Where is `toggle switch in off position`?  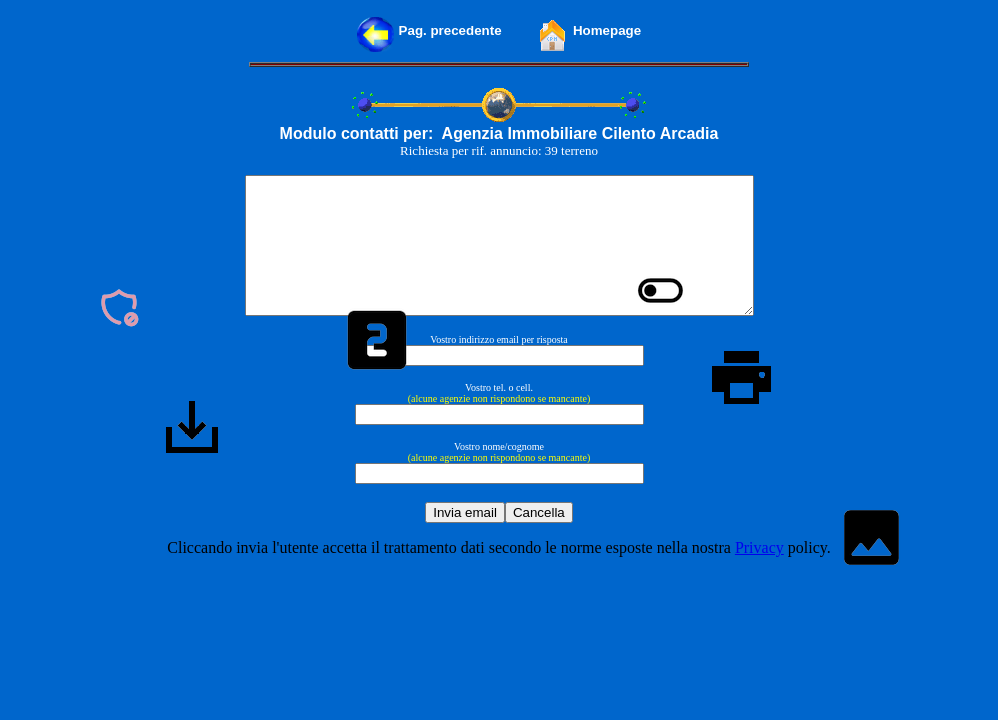
toggle switch in off position is located at coordinates (660, 290).